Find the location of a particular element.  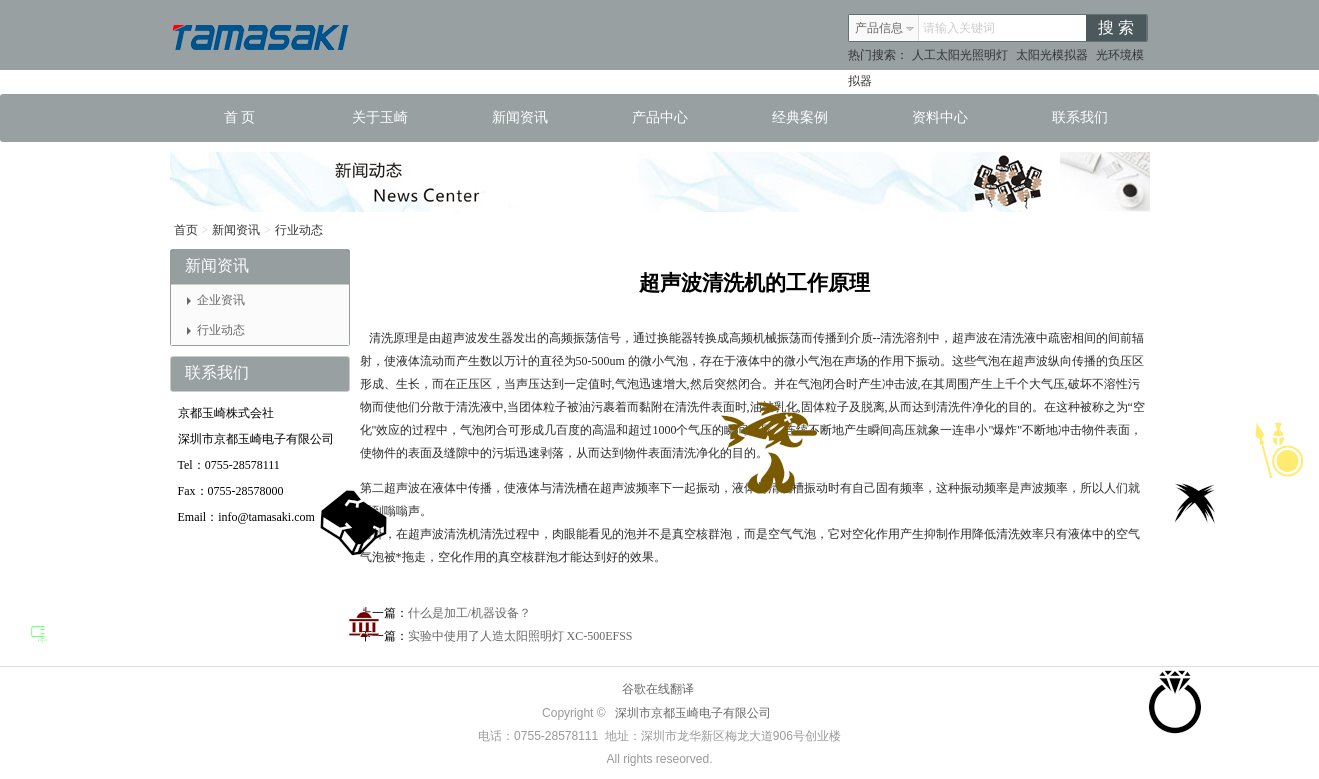

dismiss or close a dialog is located at coordinates (1194, 503).